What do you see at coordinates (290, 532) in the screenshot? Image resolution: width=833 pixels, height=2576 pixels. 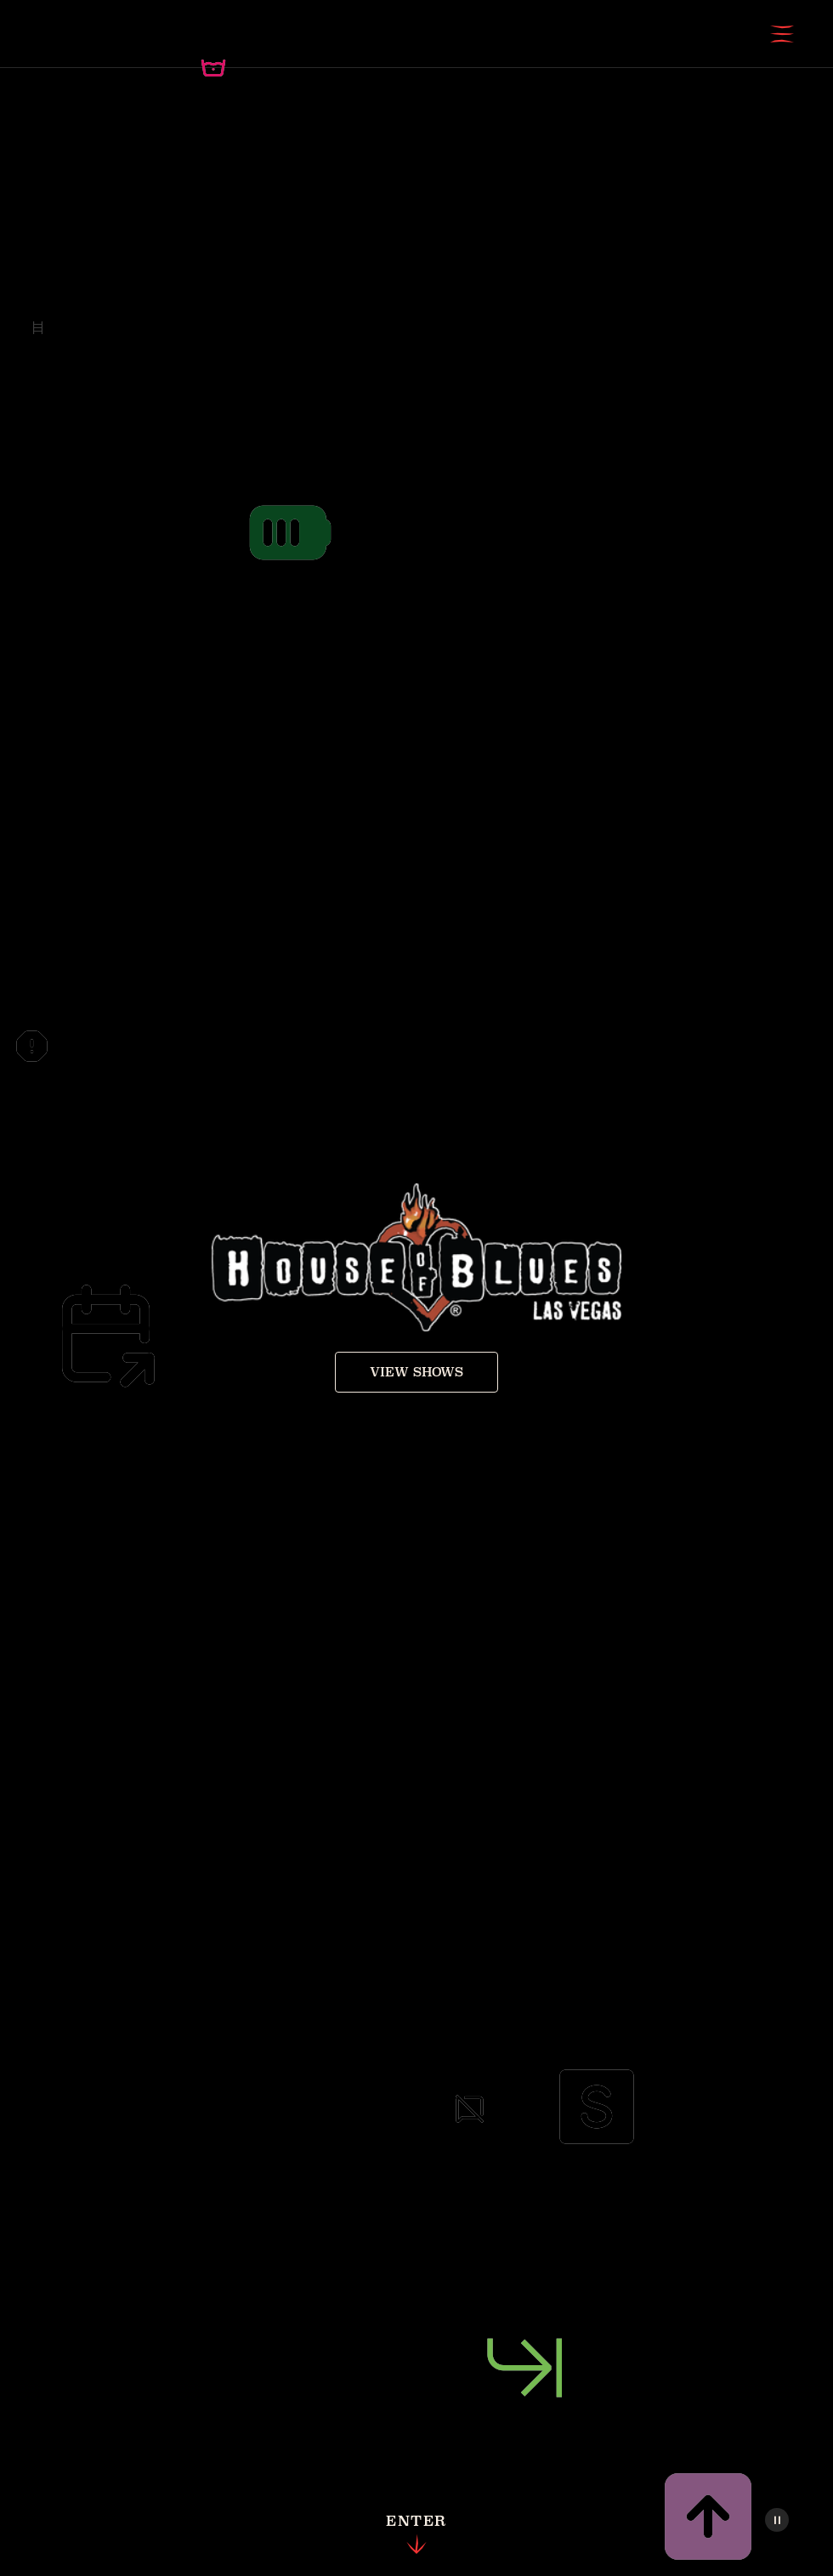 I see `indicates battery at approximately 75% charge` at bounding box center [290, 532].